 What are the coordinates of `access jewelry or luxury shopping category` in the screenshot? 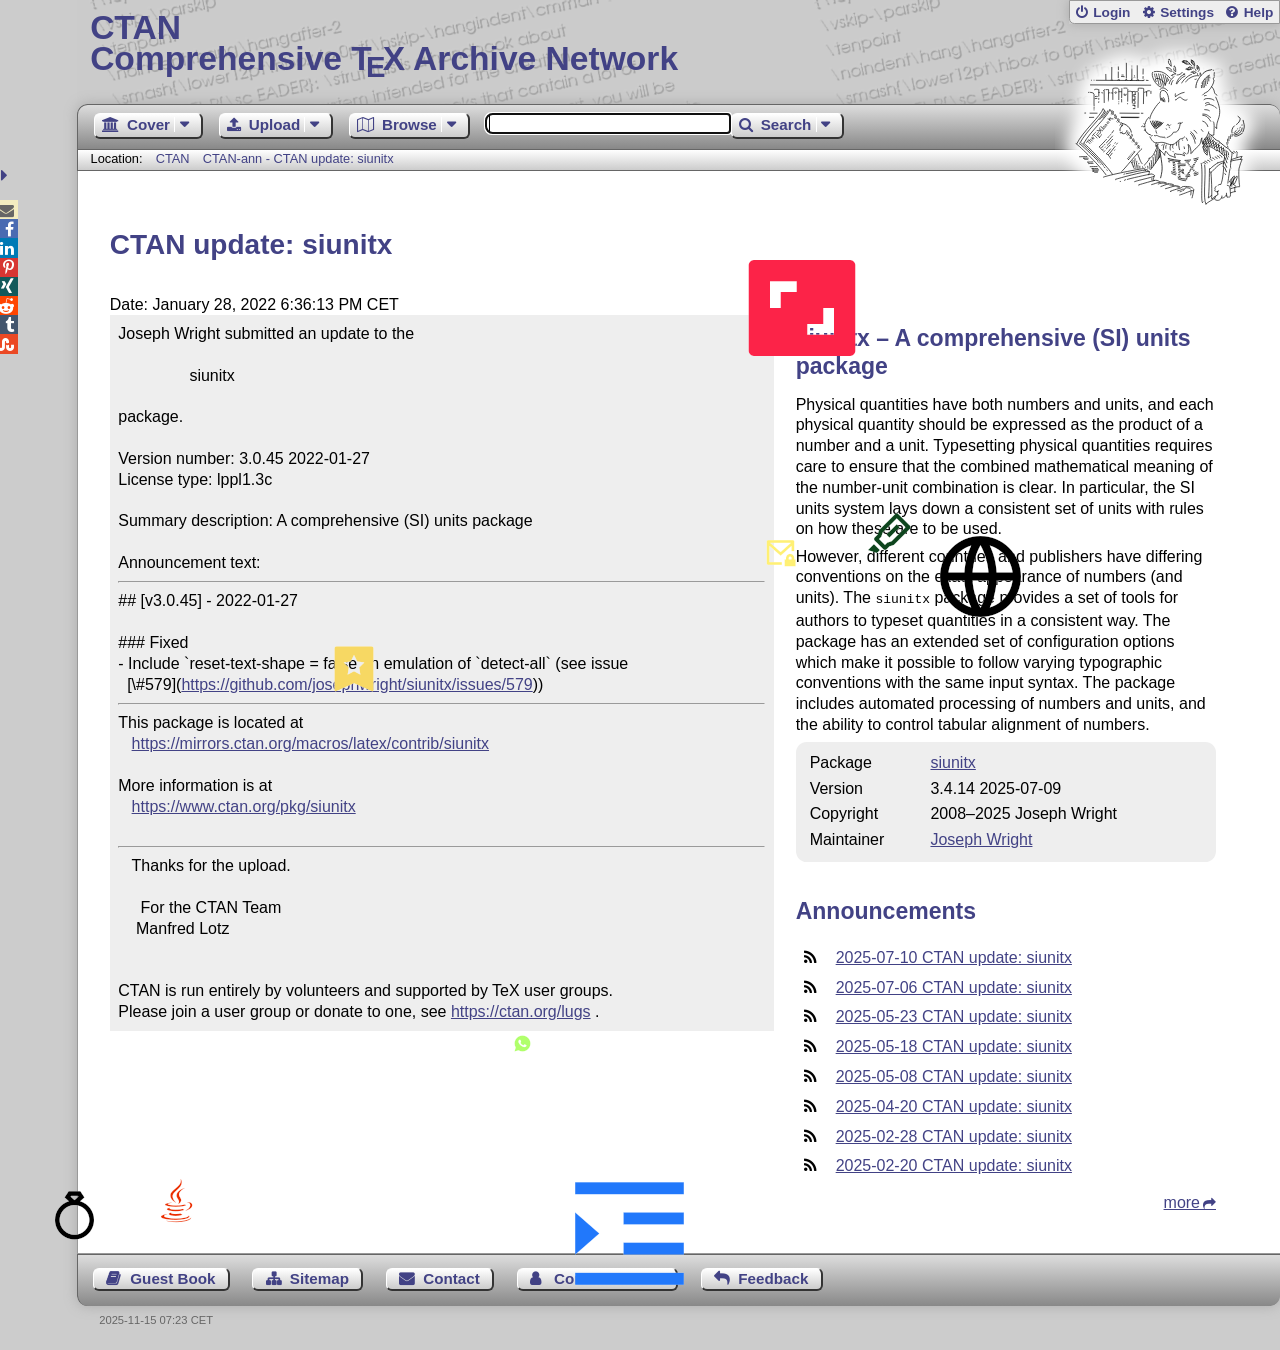 It's located at (74, 1216).